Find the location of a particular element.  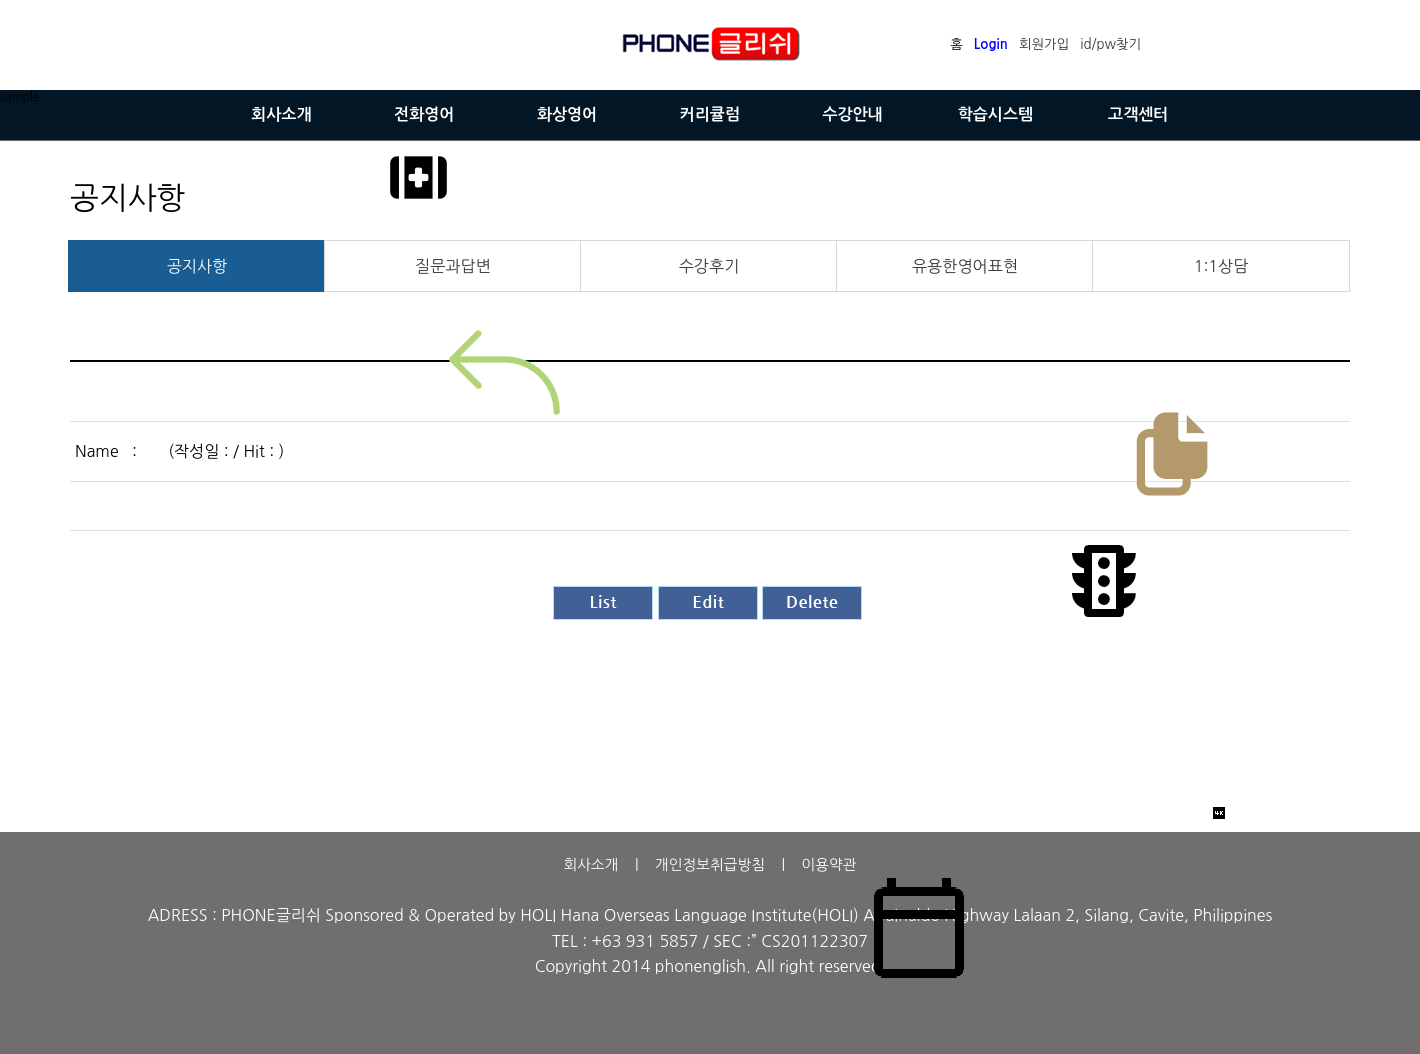

reply to a message is located at coordinates (504, 372).